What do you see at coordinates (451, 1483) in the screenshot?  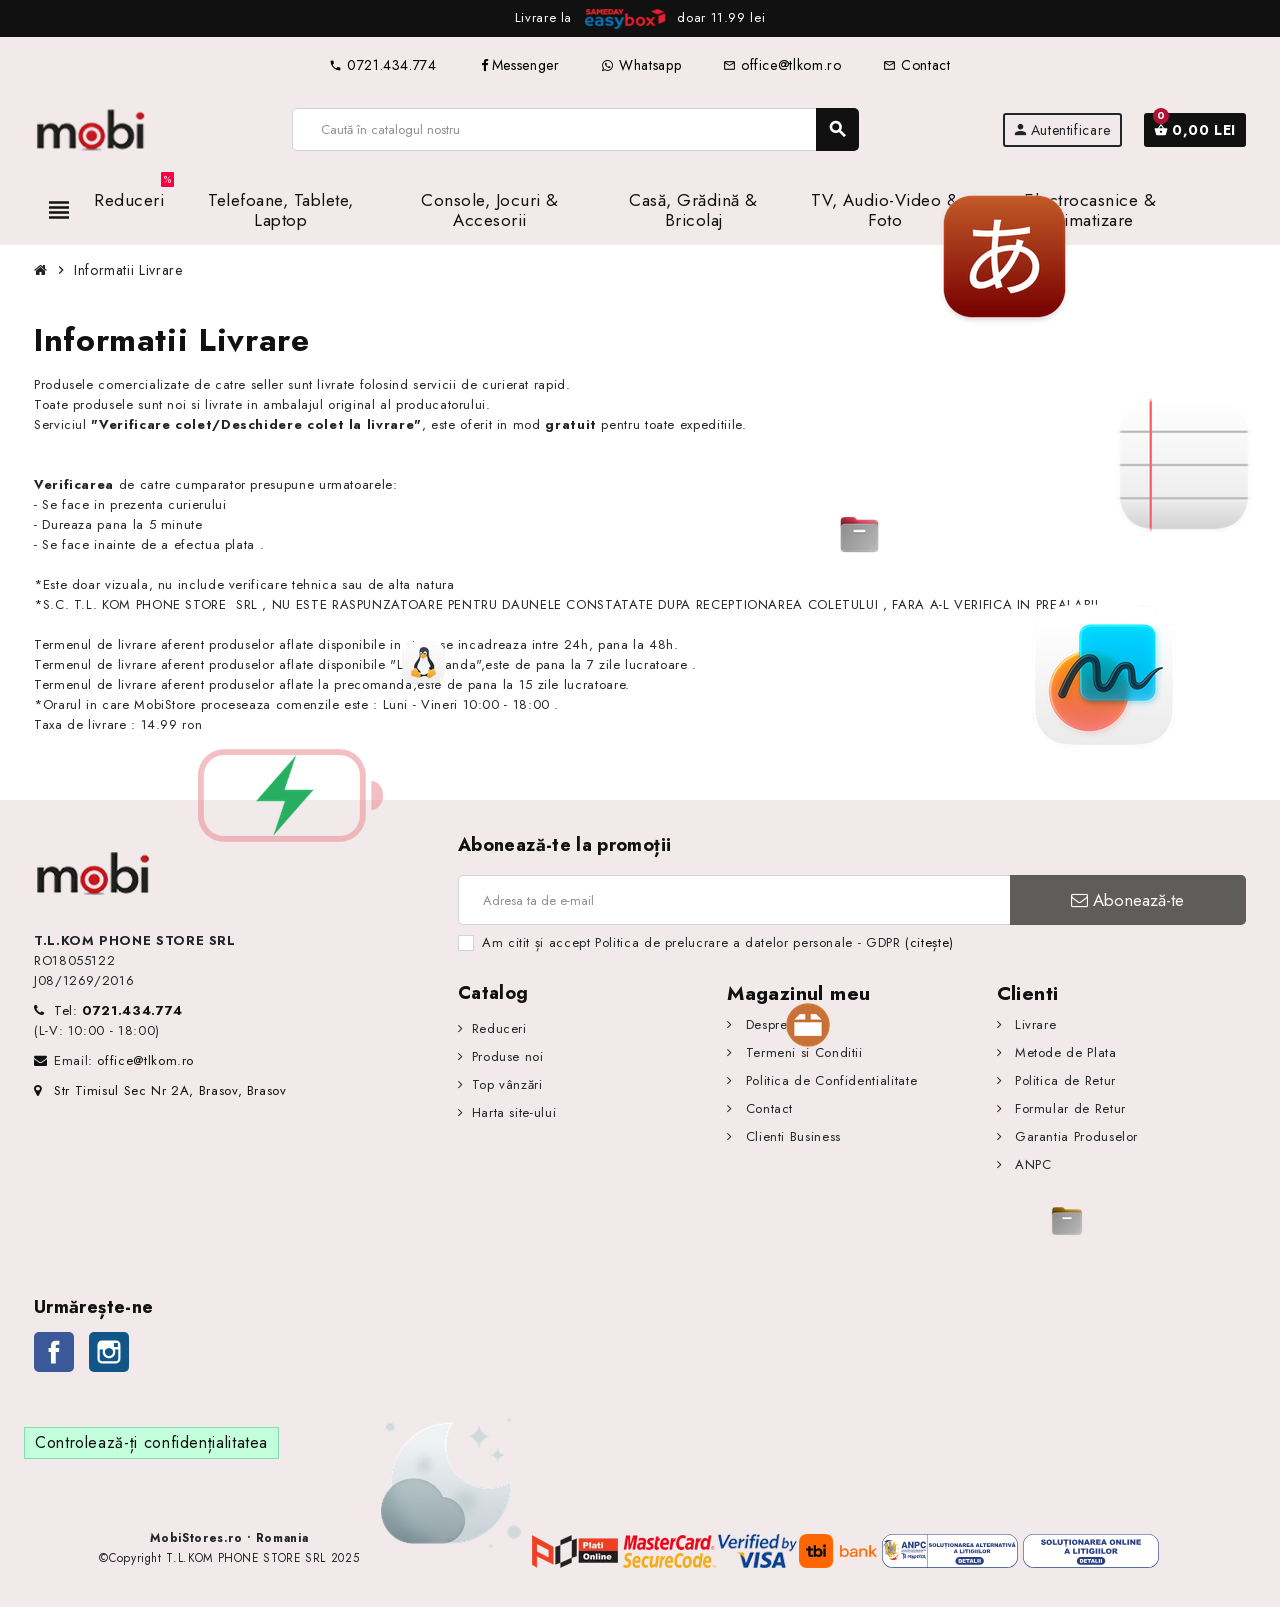 I see `indicates partly cloudy conditions at night` at bounding box center [451, 1483].